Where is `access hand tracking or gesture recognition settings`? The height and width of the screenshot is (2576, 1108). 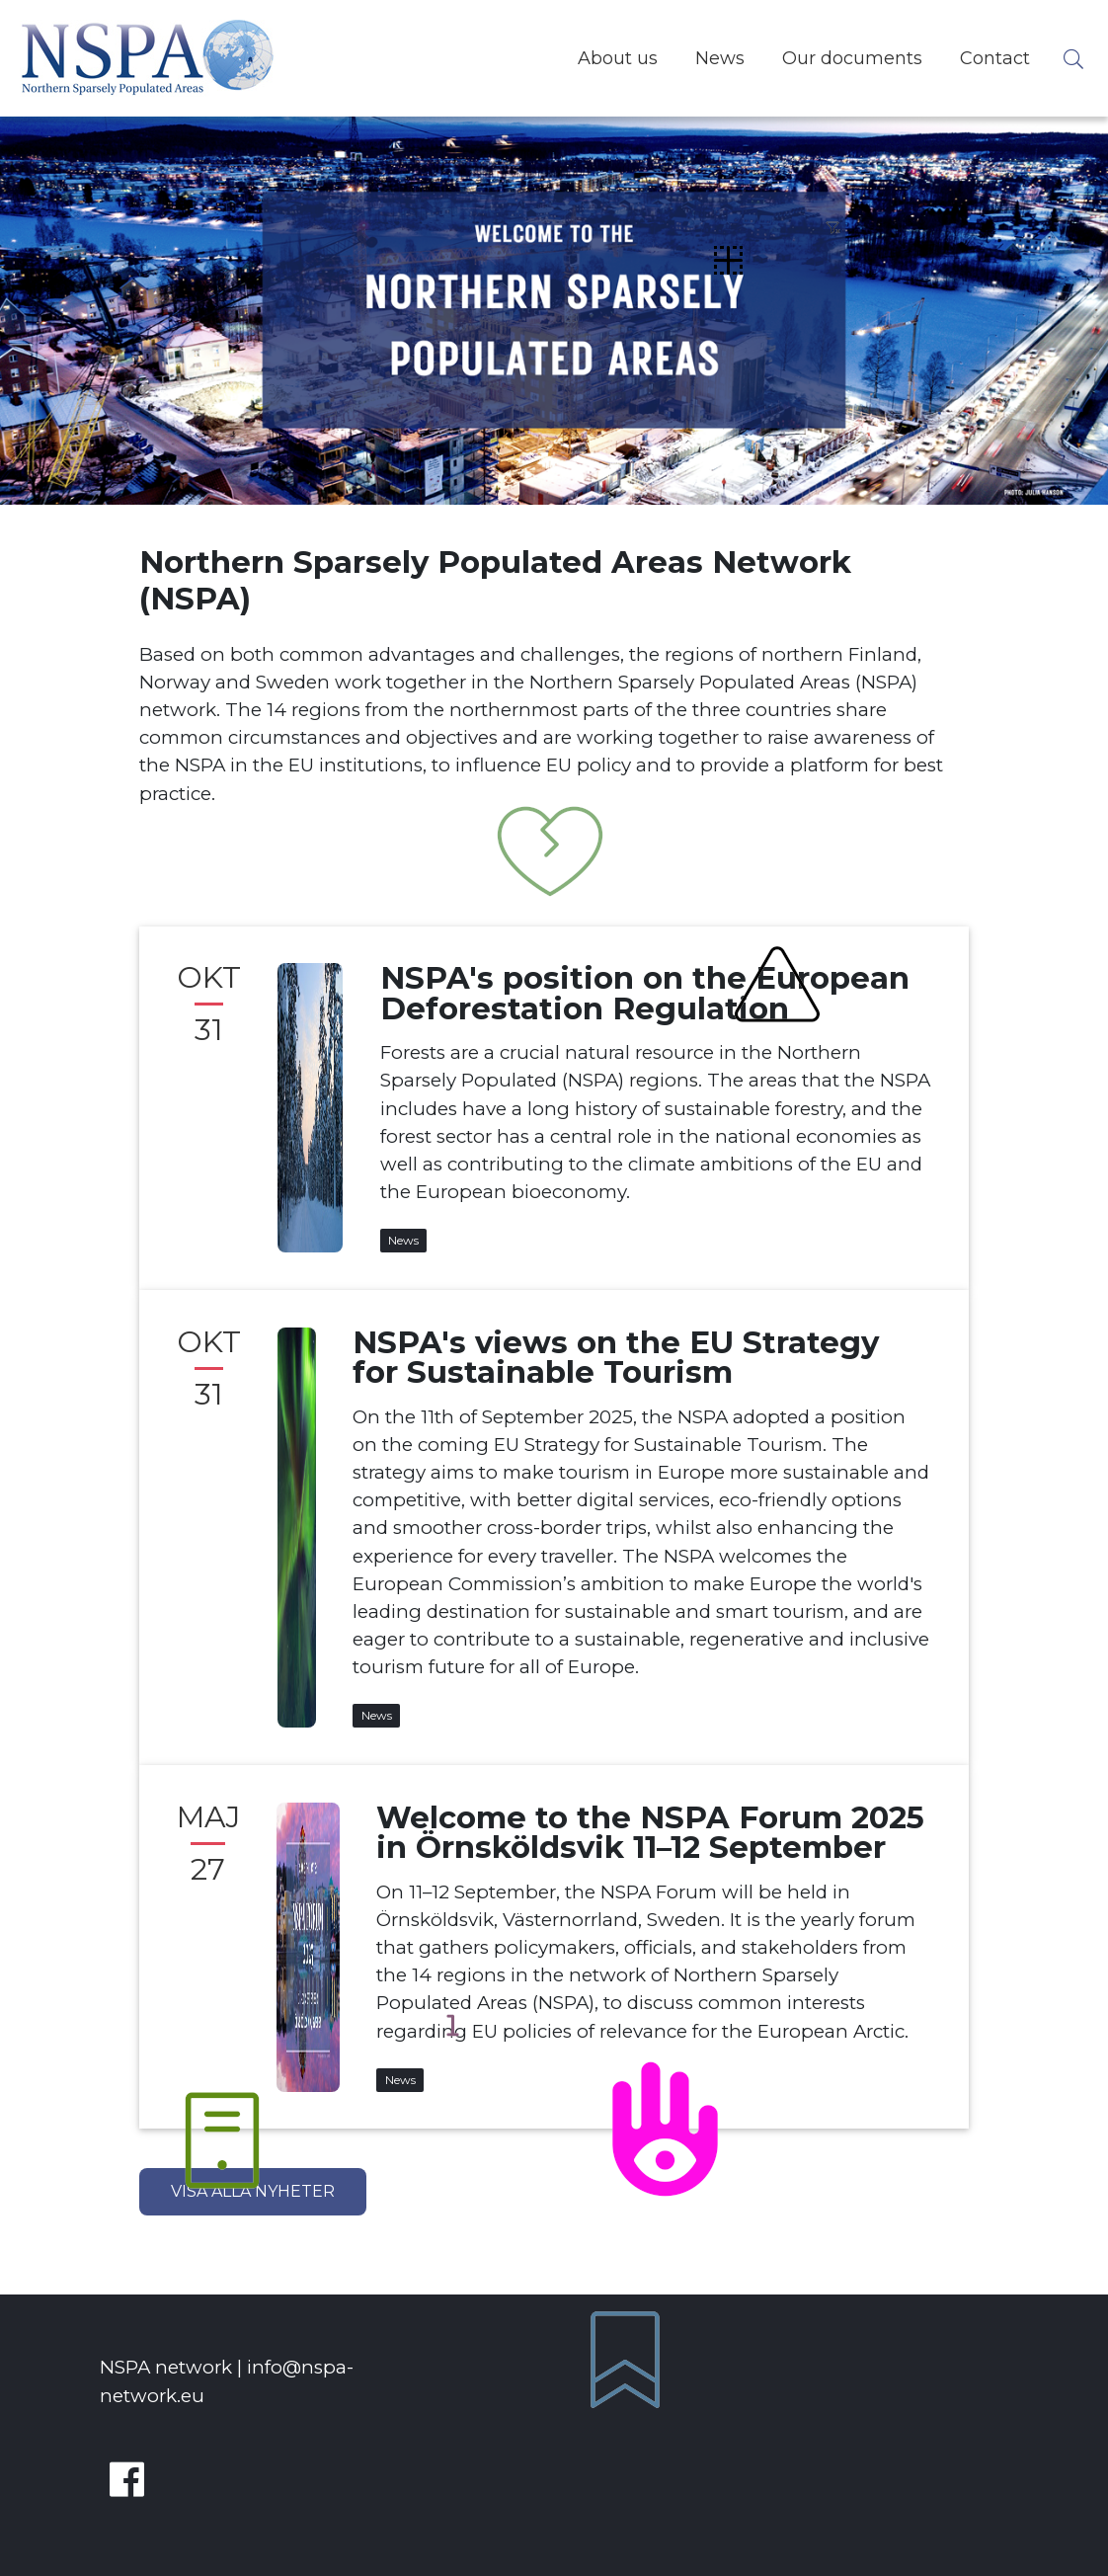
access hand tracking or gesture recognition settings is located at coordinates (665, 2129).